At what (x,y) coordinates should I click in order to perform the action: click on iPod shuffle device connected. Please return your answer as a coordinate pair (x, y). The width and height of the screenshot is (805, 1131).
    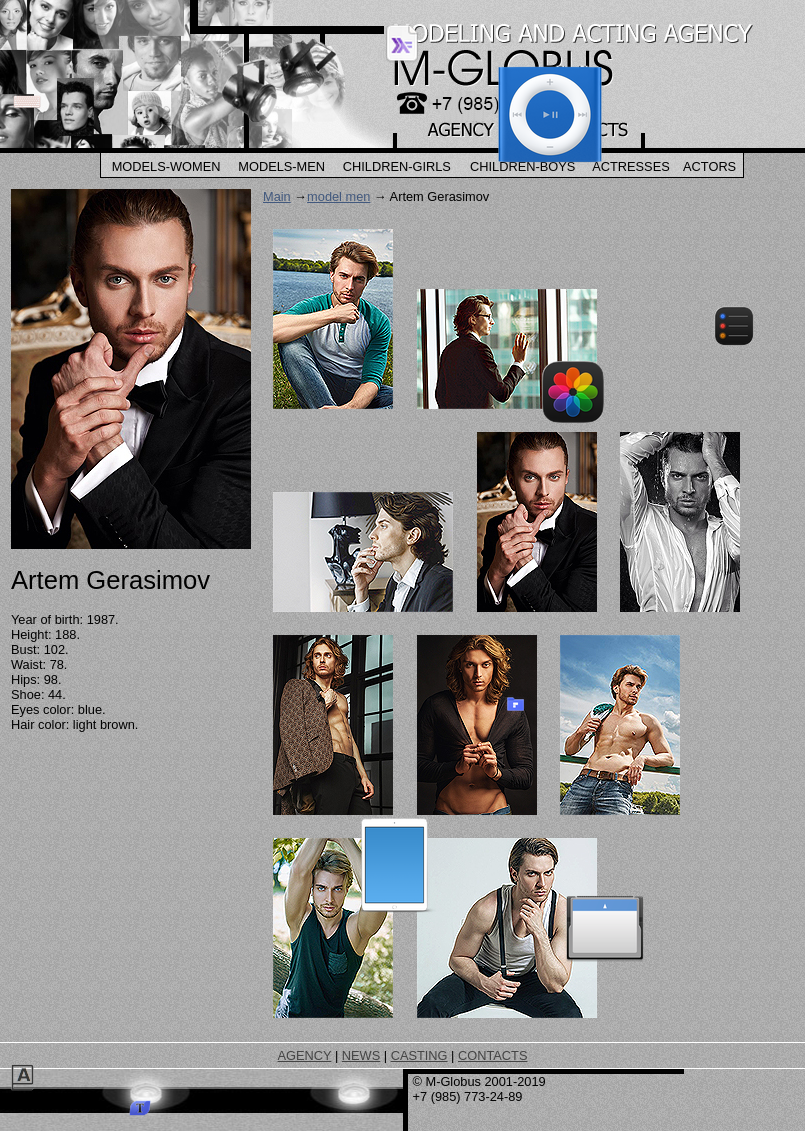
    Looking at the image, I should click on (550, 114).